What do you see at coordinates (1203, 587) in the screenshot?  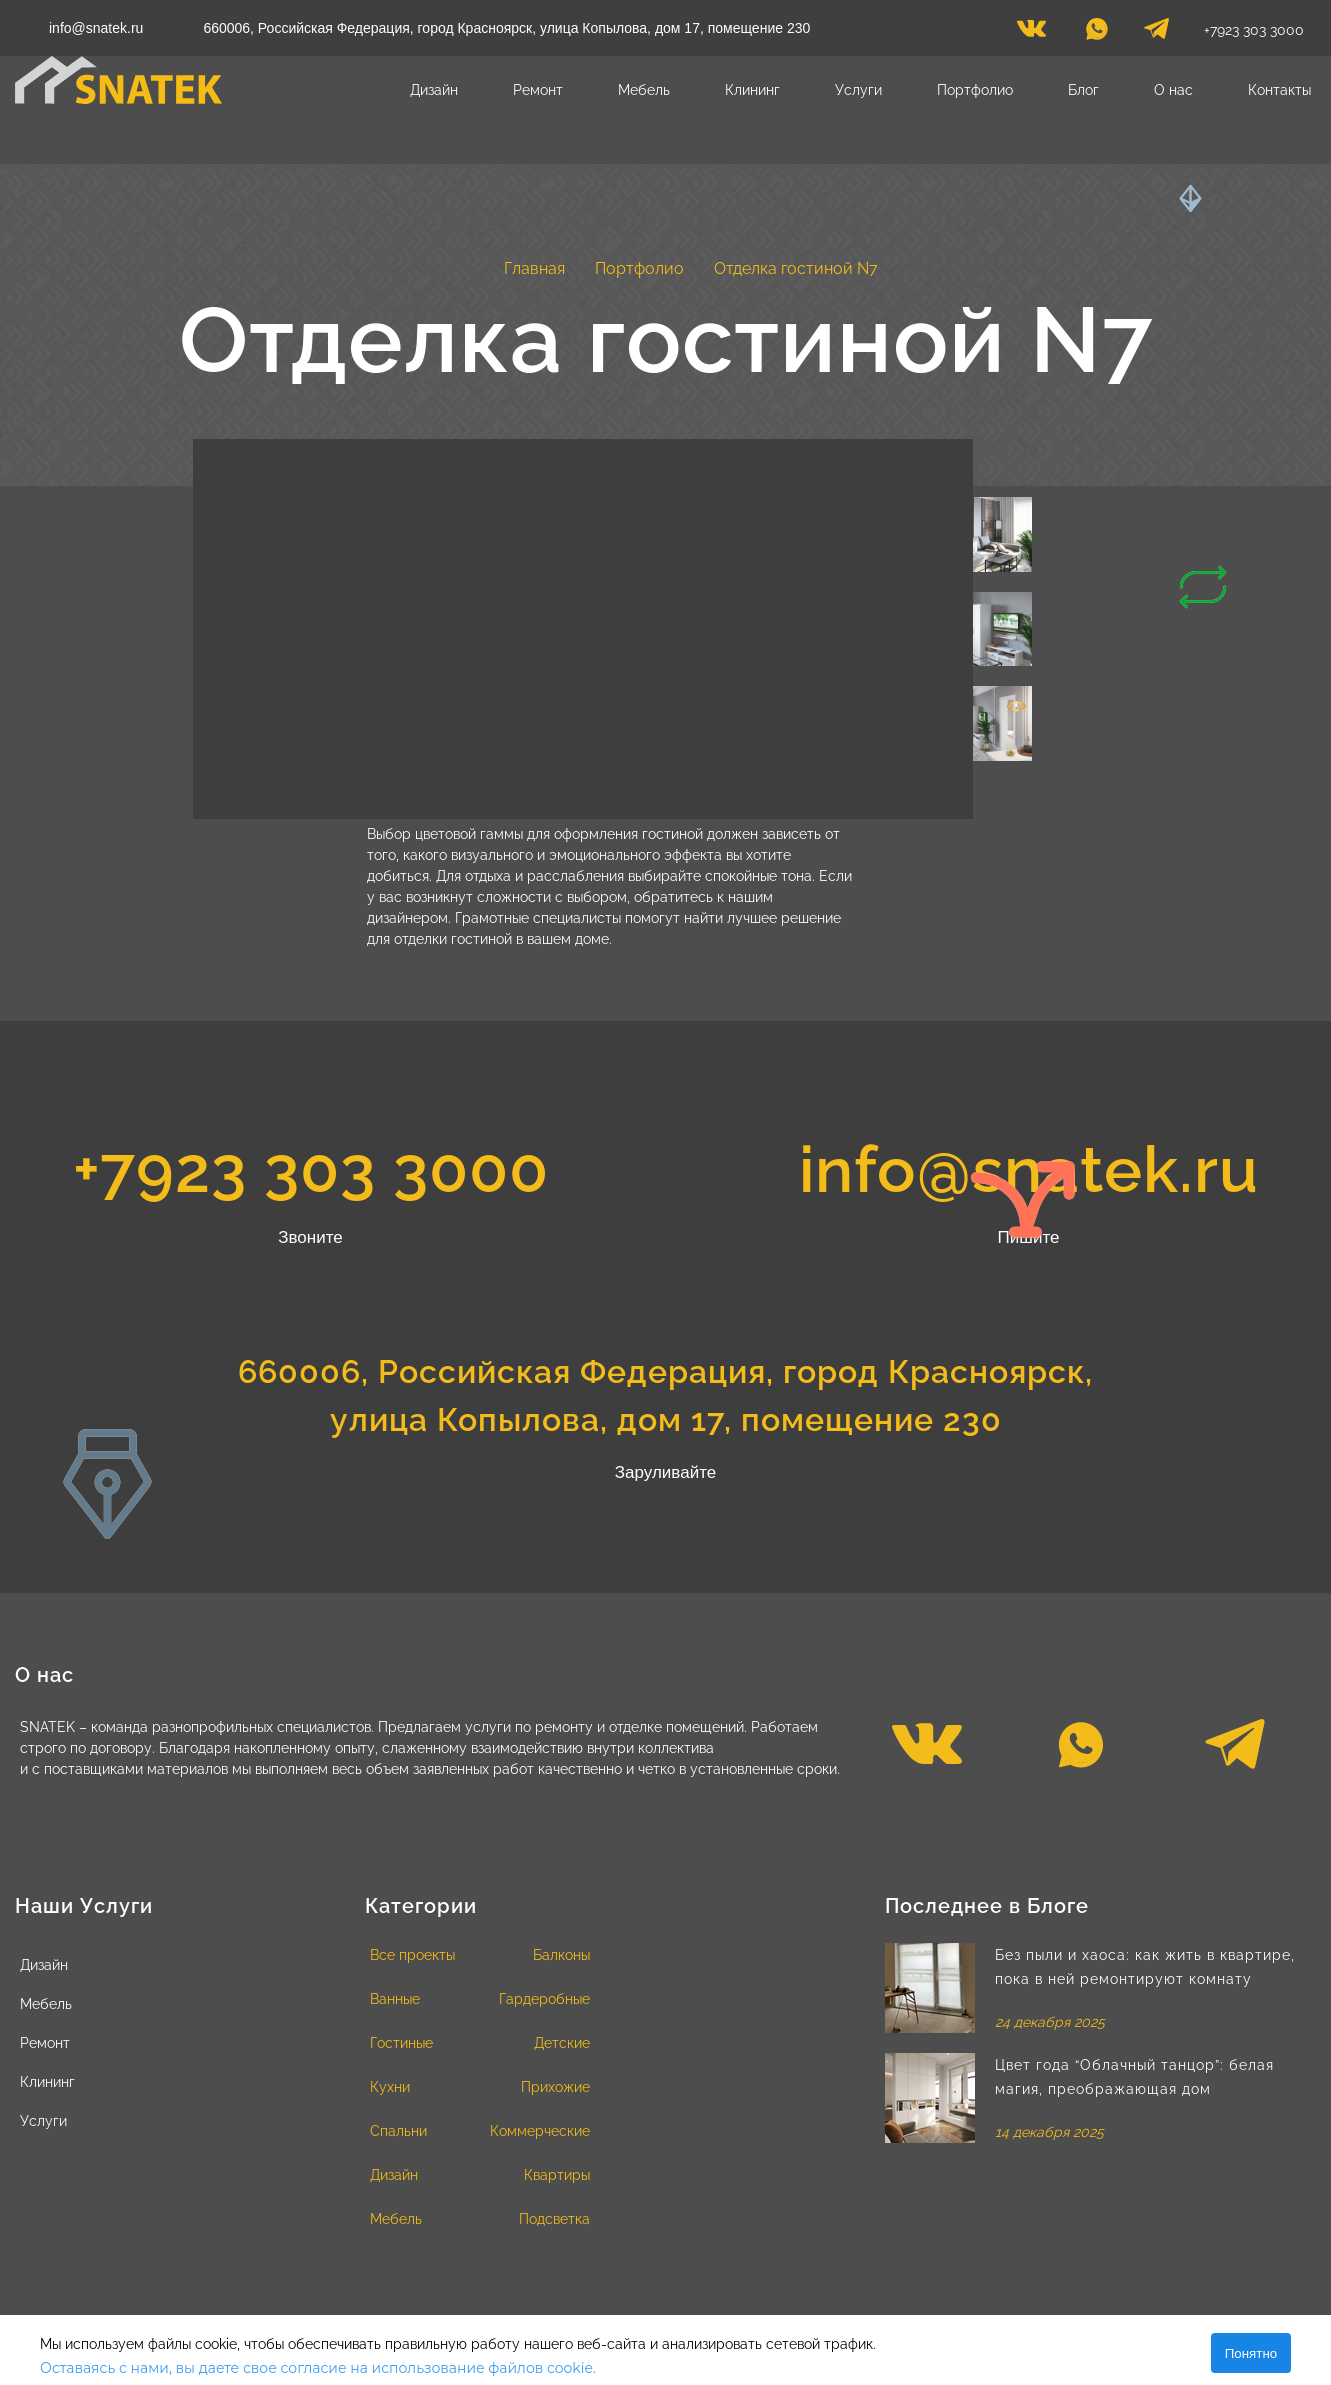 I see `enable repeat mode for media playback` at bounding box center [1203, 587].